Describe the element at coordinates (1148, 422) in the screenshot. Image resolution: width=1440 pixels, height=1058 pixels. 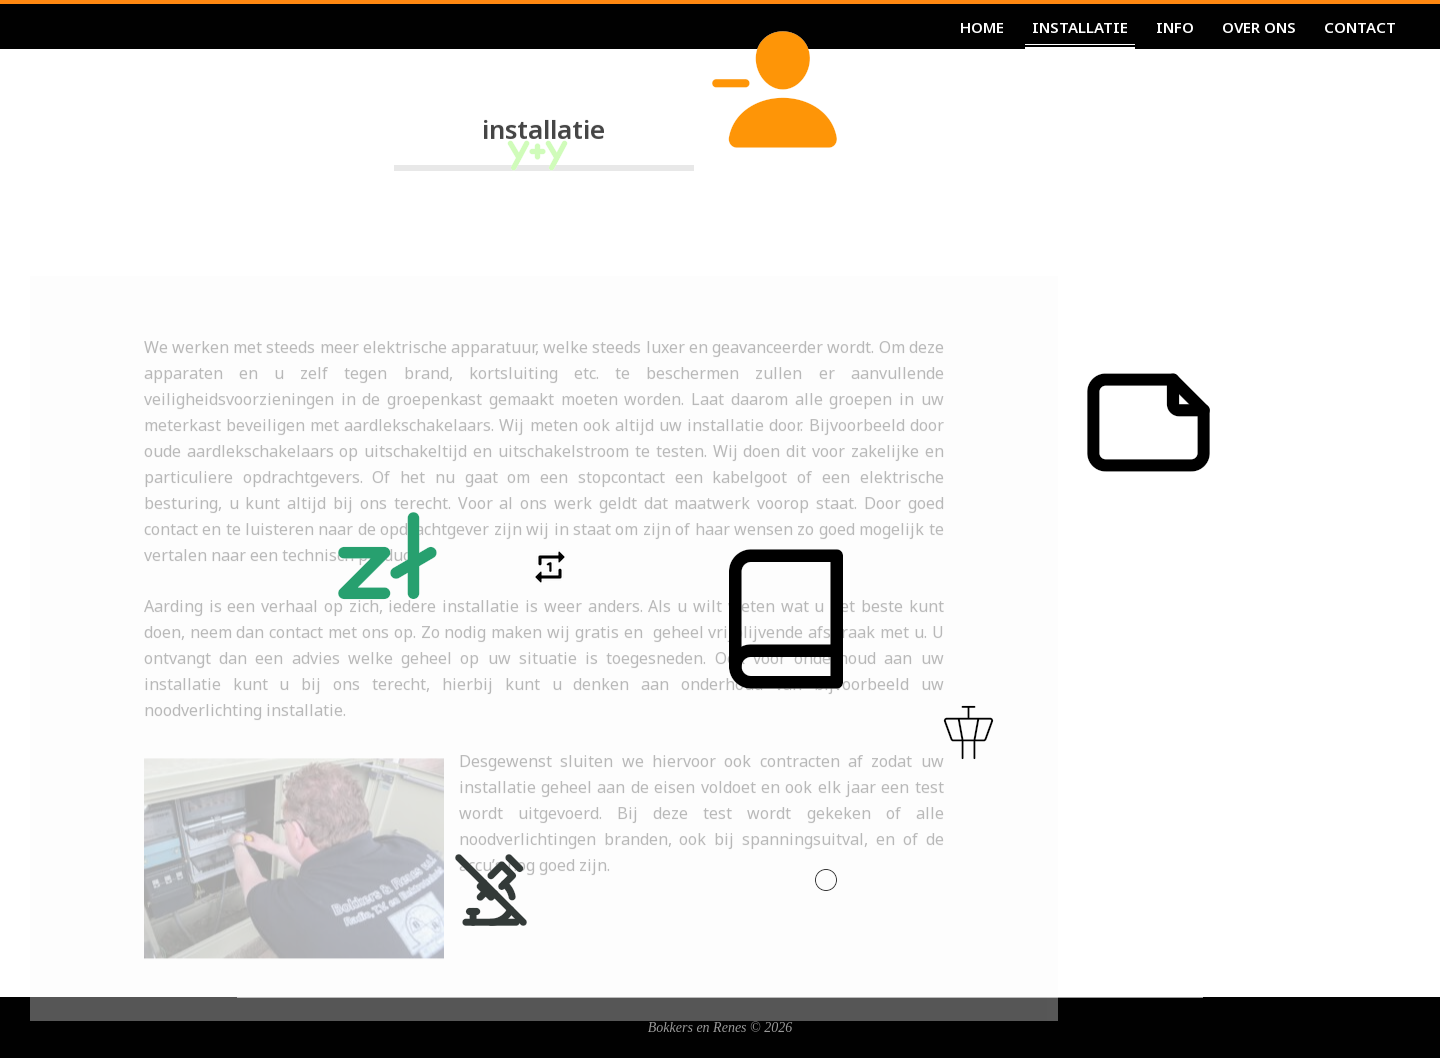
I see `view document in landscape orientation` at that location.